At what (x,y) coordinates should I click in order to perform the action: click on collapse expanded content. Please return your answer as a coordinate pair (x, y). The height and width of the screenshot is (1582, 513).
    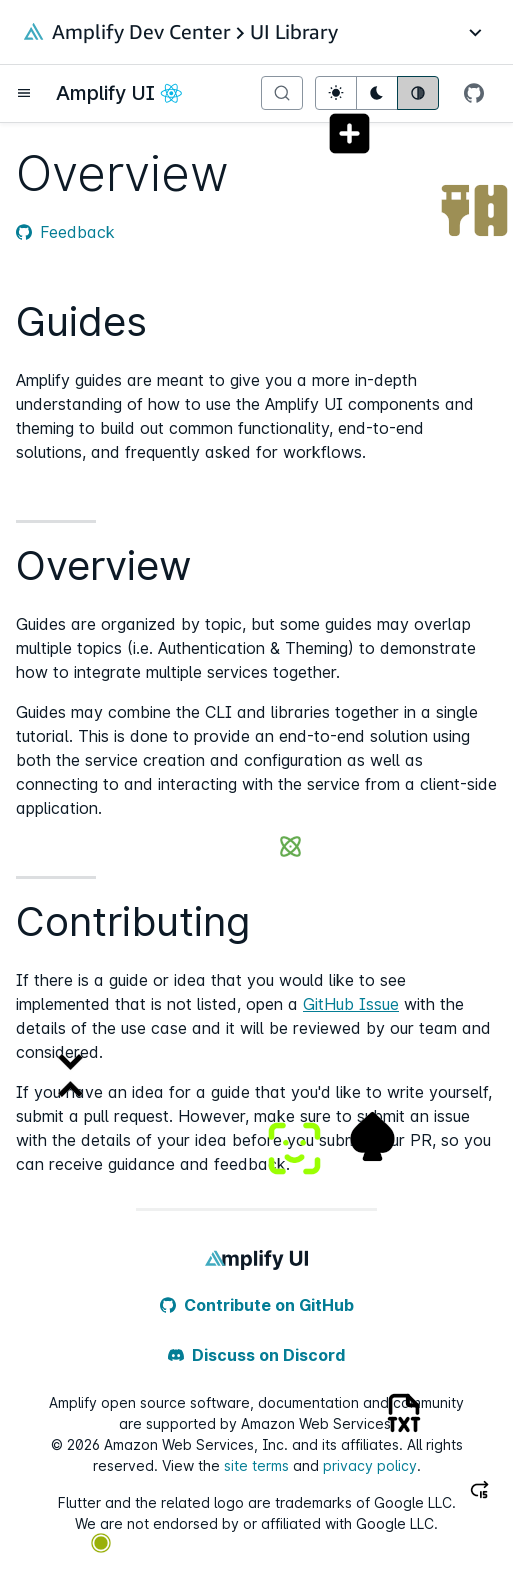
    Looking at the image, I should click on (70, 1075).